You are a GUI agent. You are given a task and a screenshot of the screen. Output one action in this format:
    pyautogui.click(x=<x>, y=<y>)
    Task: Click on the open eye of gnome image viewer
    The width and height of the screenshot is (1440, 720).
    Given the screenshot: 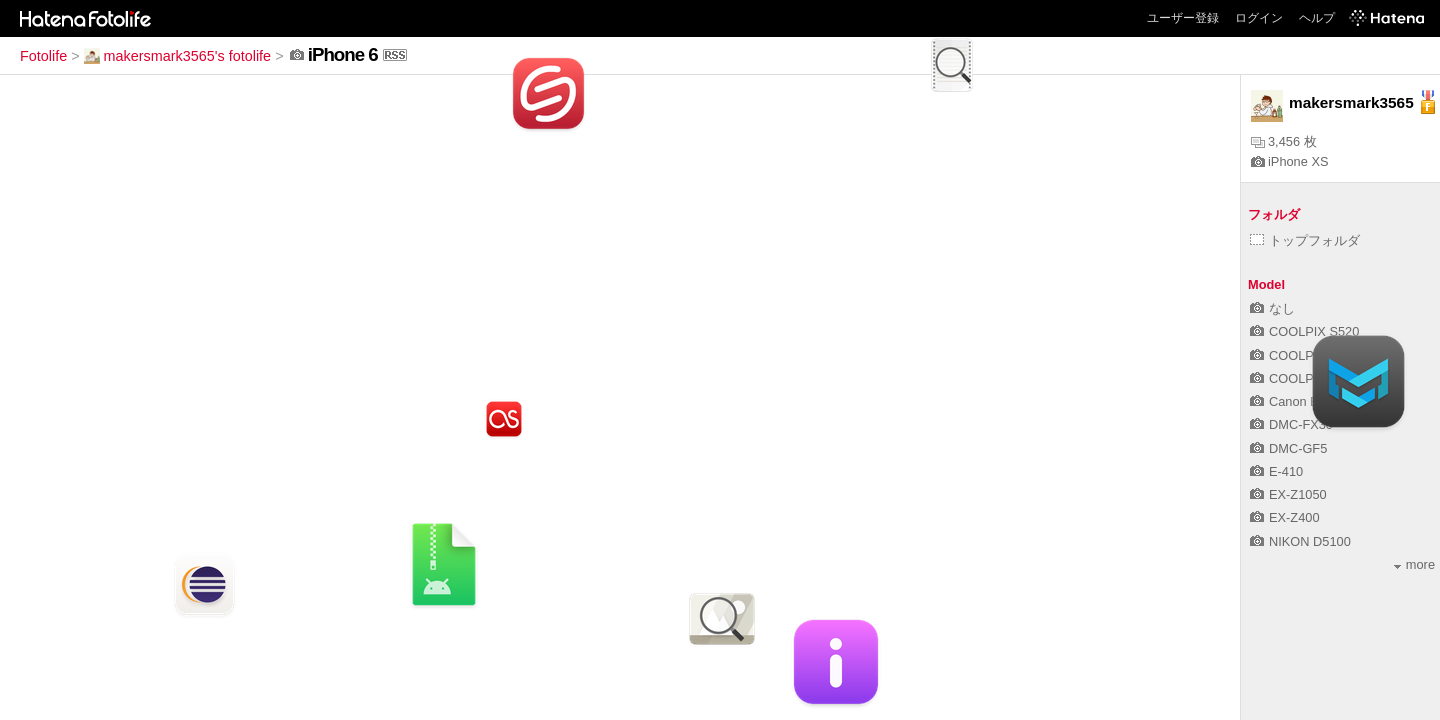 What is the action you would take?
    pyautogui.click(x=722, y=619)
    